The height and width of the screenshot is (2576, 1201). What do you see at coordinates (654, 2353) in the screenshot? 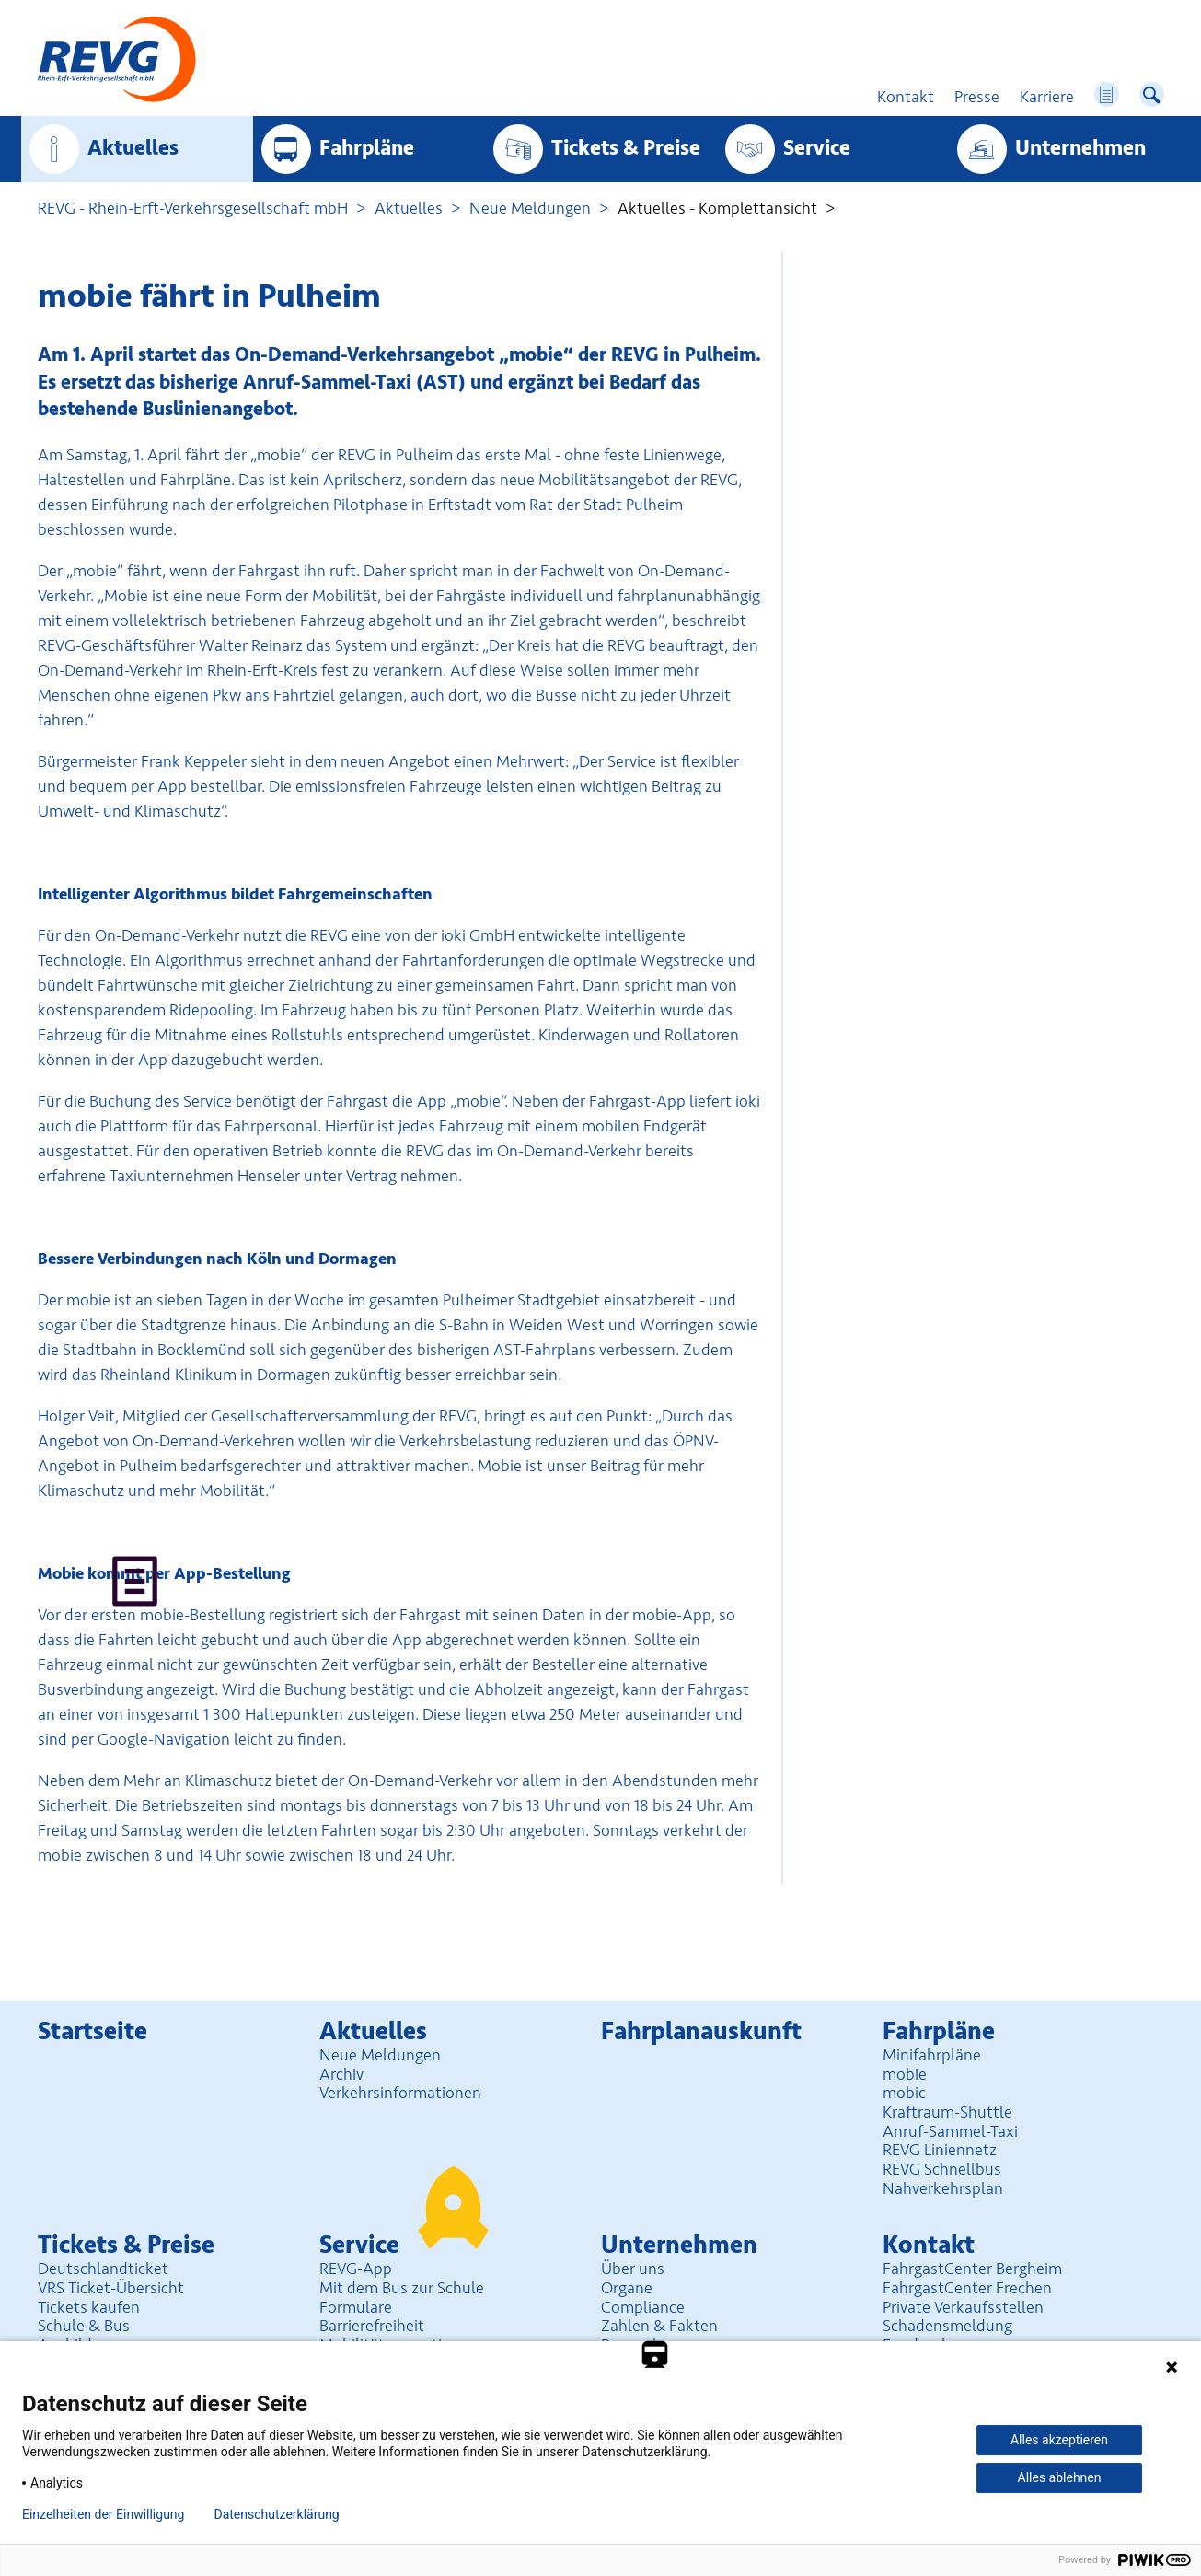
I see `view train schedules or routes` at bounding box center [654, 2353].